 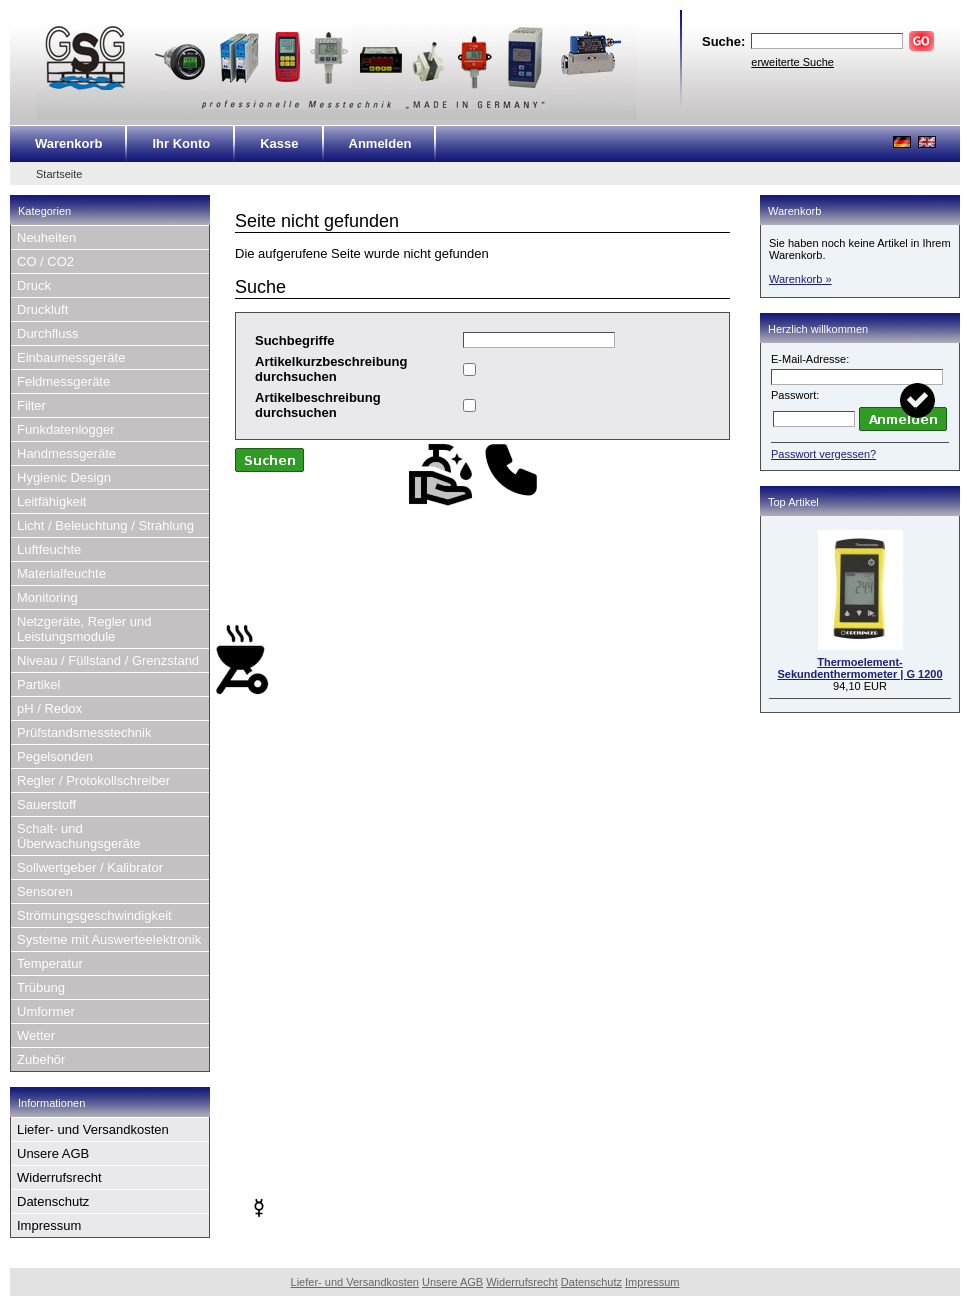 I want to click on make a phone call, so click(x=512, y=468).